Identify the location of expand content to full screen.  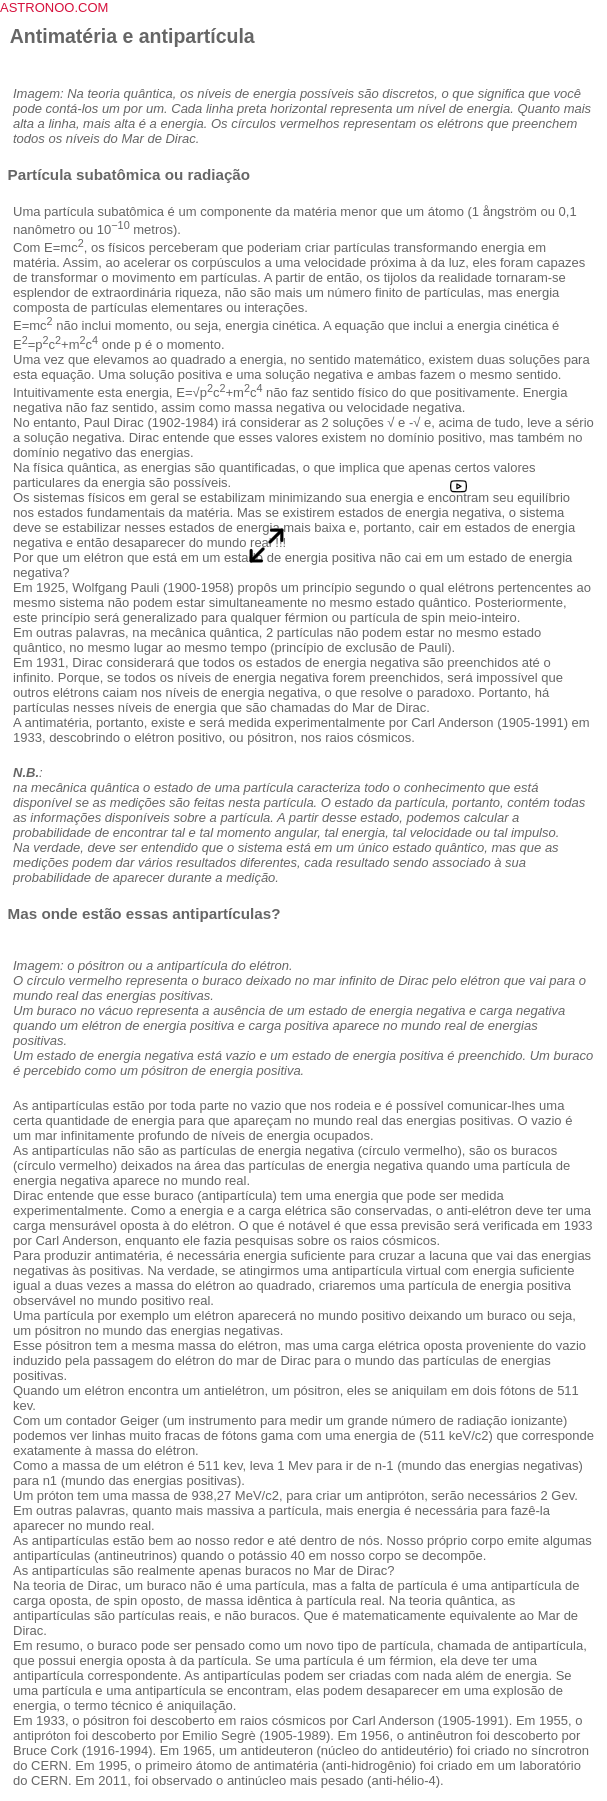
(266, 545).